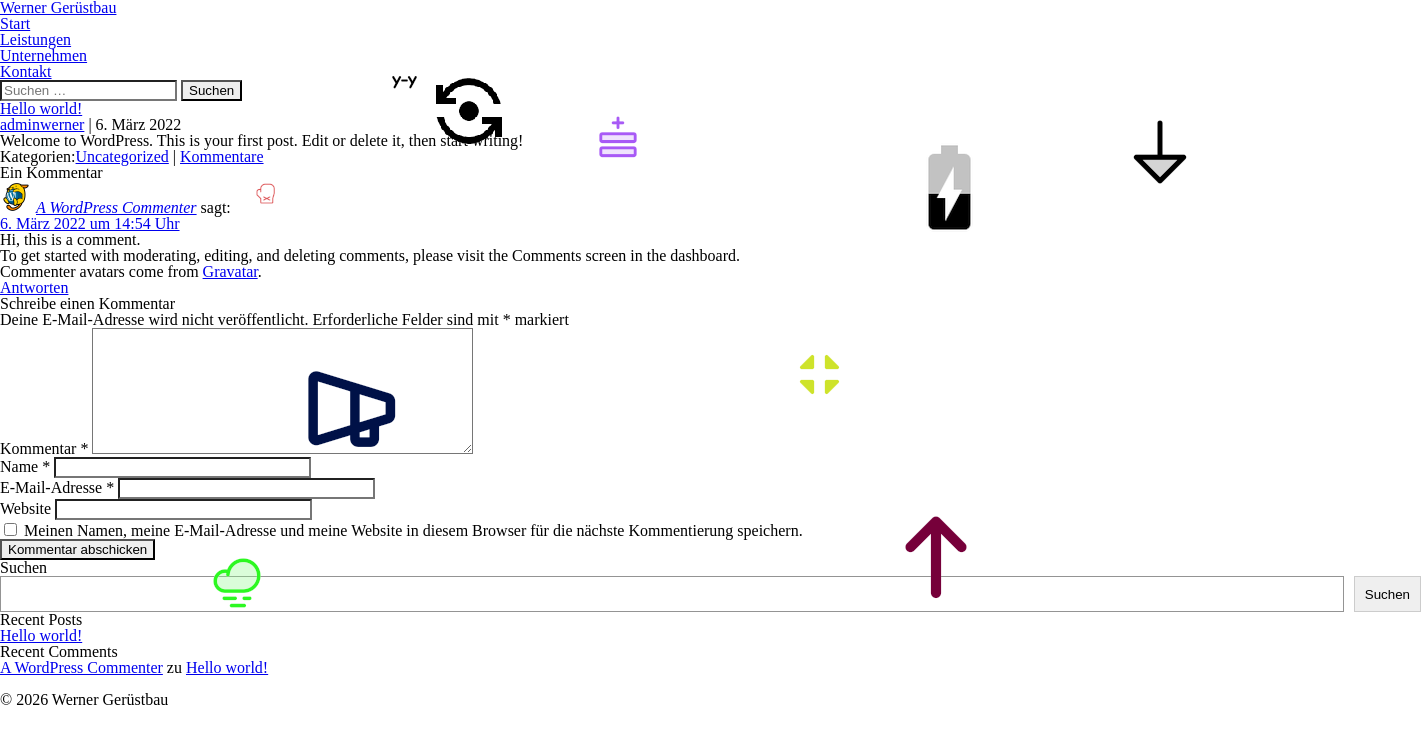 The width and height of the screenshot is (1421, 732). Describe the element at coordinates (469, 111) in the screenshot. I see `switch between front and rear camera` at that location.